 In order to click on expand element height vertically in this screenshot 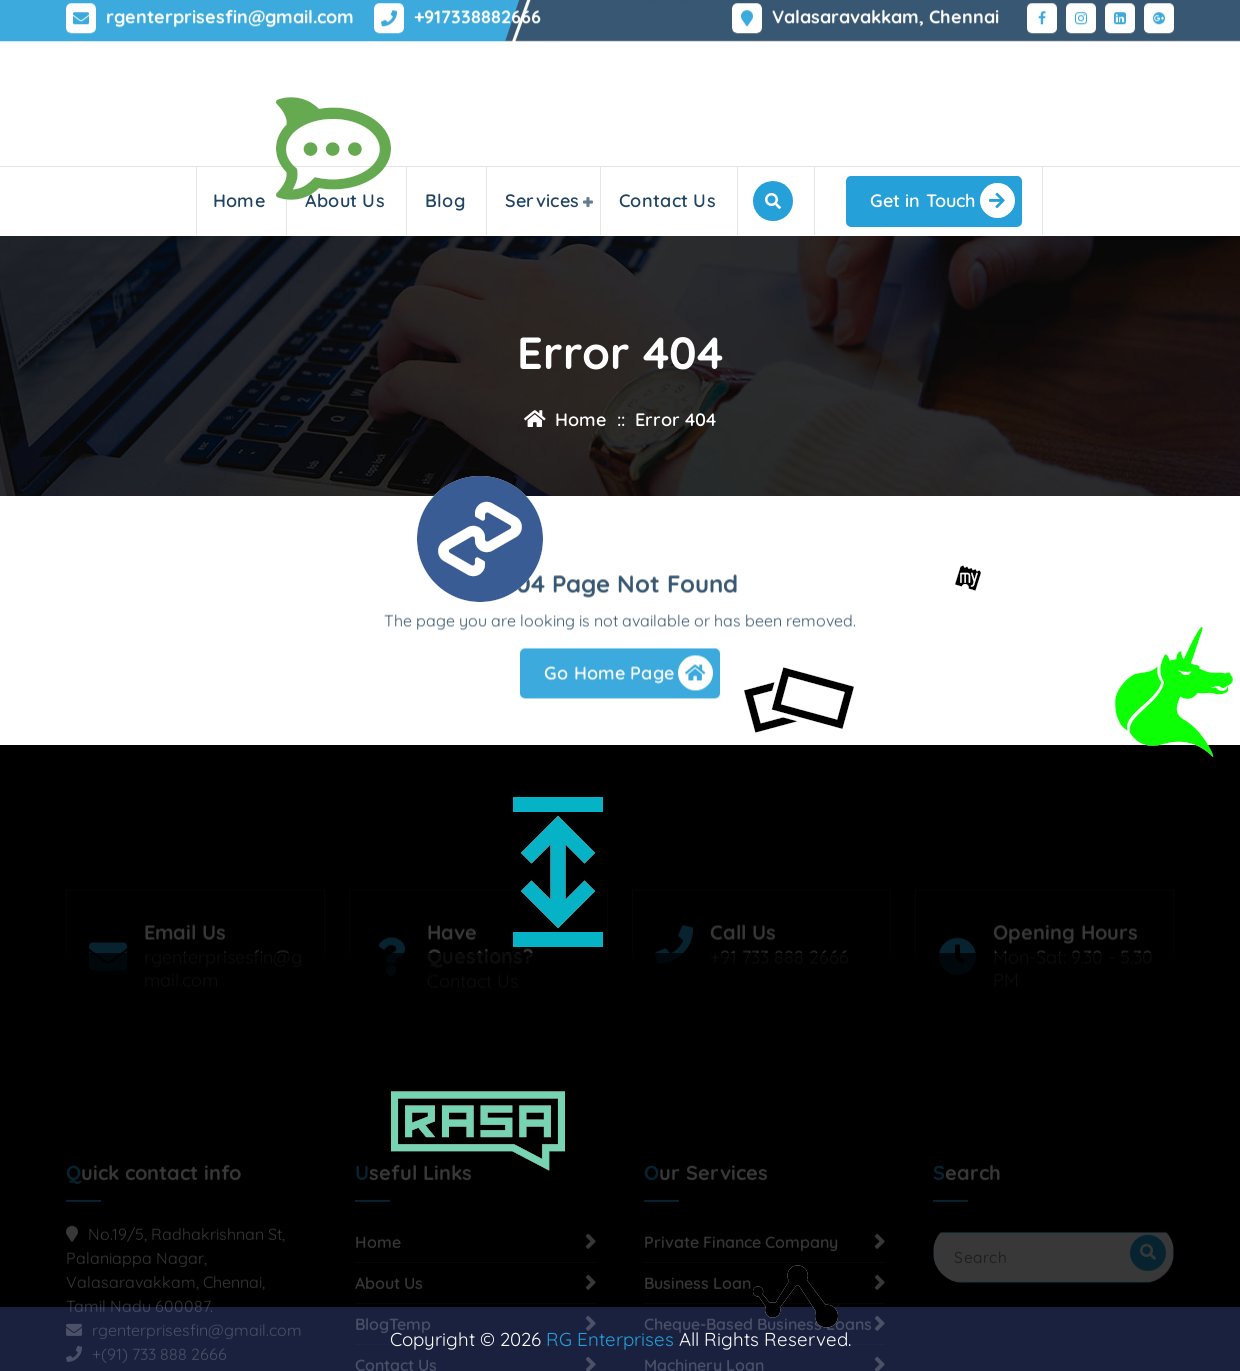, I will do `click(558, 872)`.